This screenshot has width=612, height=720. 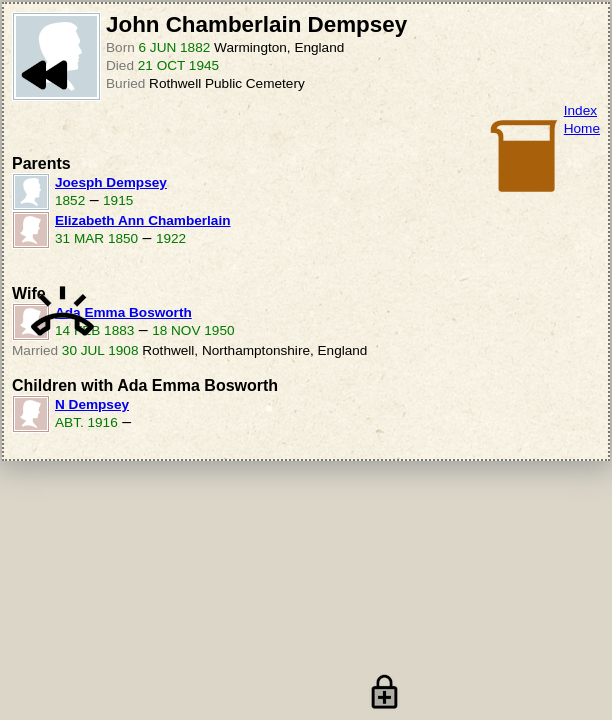 What do you see at coordinates (524, 156) in the screenshot?
I see `access experimental or beta features` at bounding box center [524, 156].